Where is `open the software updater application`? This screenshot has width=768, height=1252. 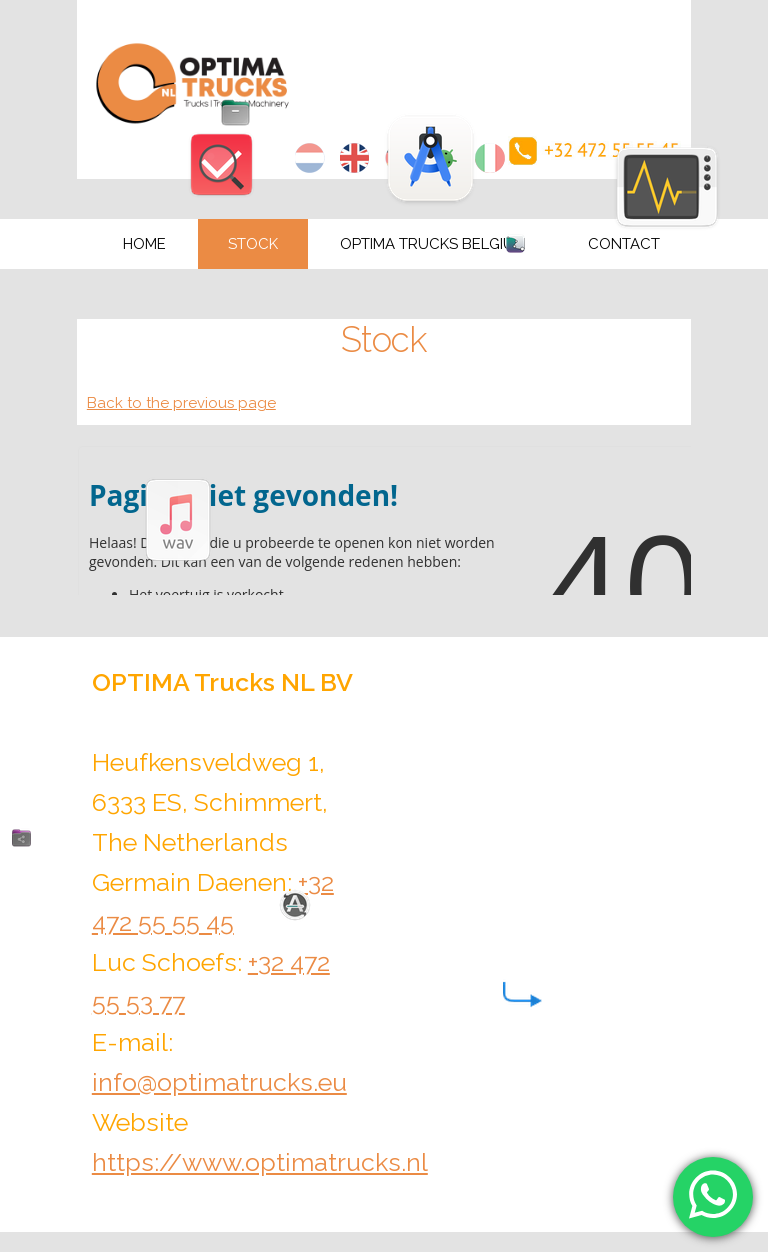
open the software updater application is located at coordinates (295, 905).